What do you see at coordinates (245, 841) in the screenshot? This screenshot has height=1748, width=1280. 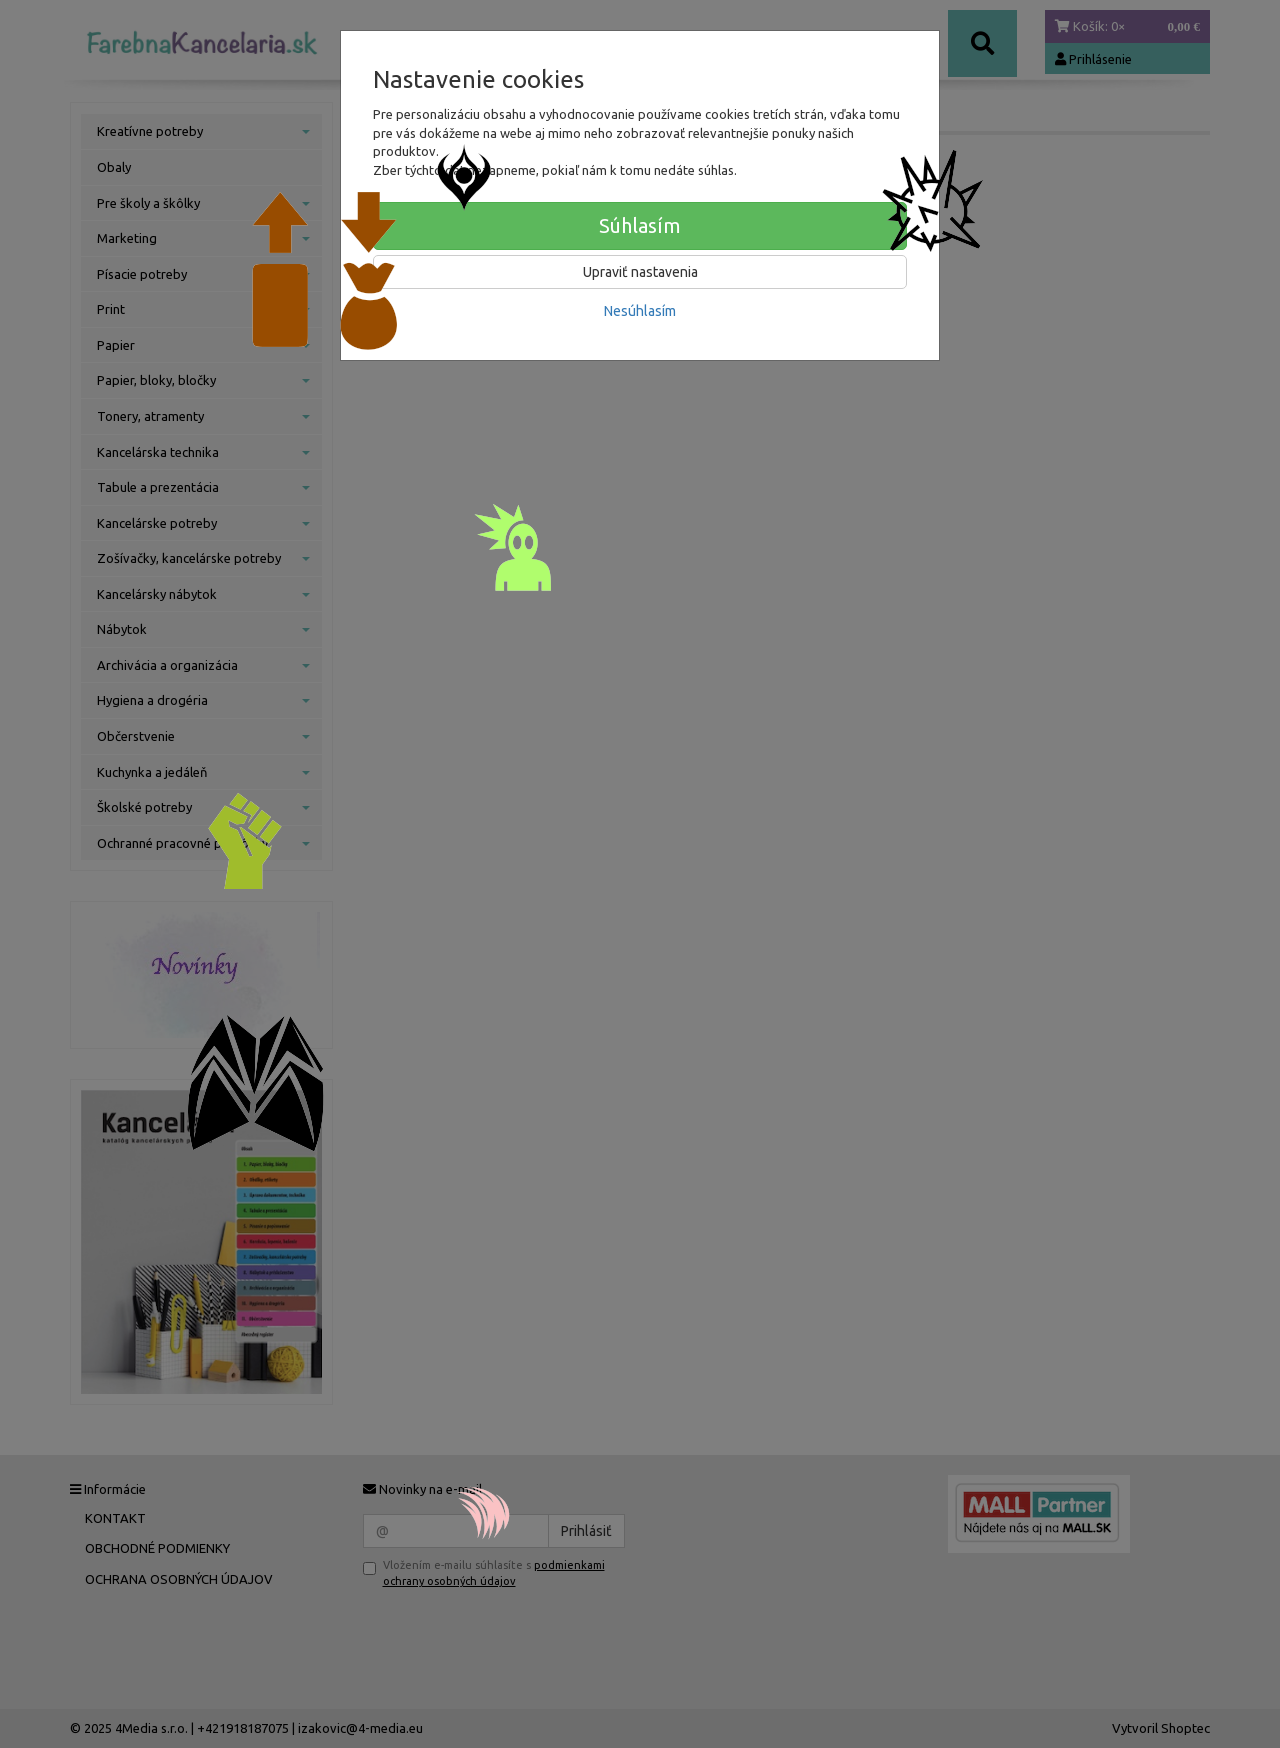 I see `indicates strength or power action in a game` at bounding box center [245, 841].